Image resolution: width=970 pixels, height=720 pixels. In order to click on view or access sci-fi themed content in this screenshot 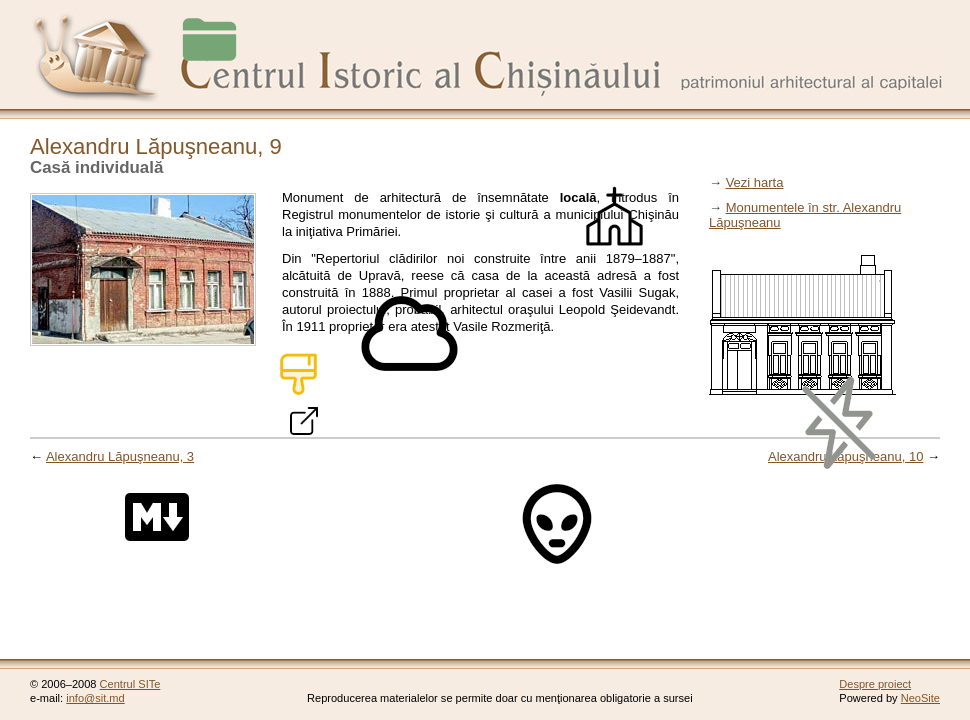, I will do `click(557, 524)`.